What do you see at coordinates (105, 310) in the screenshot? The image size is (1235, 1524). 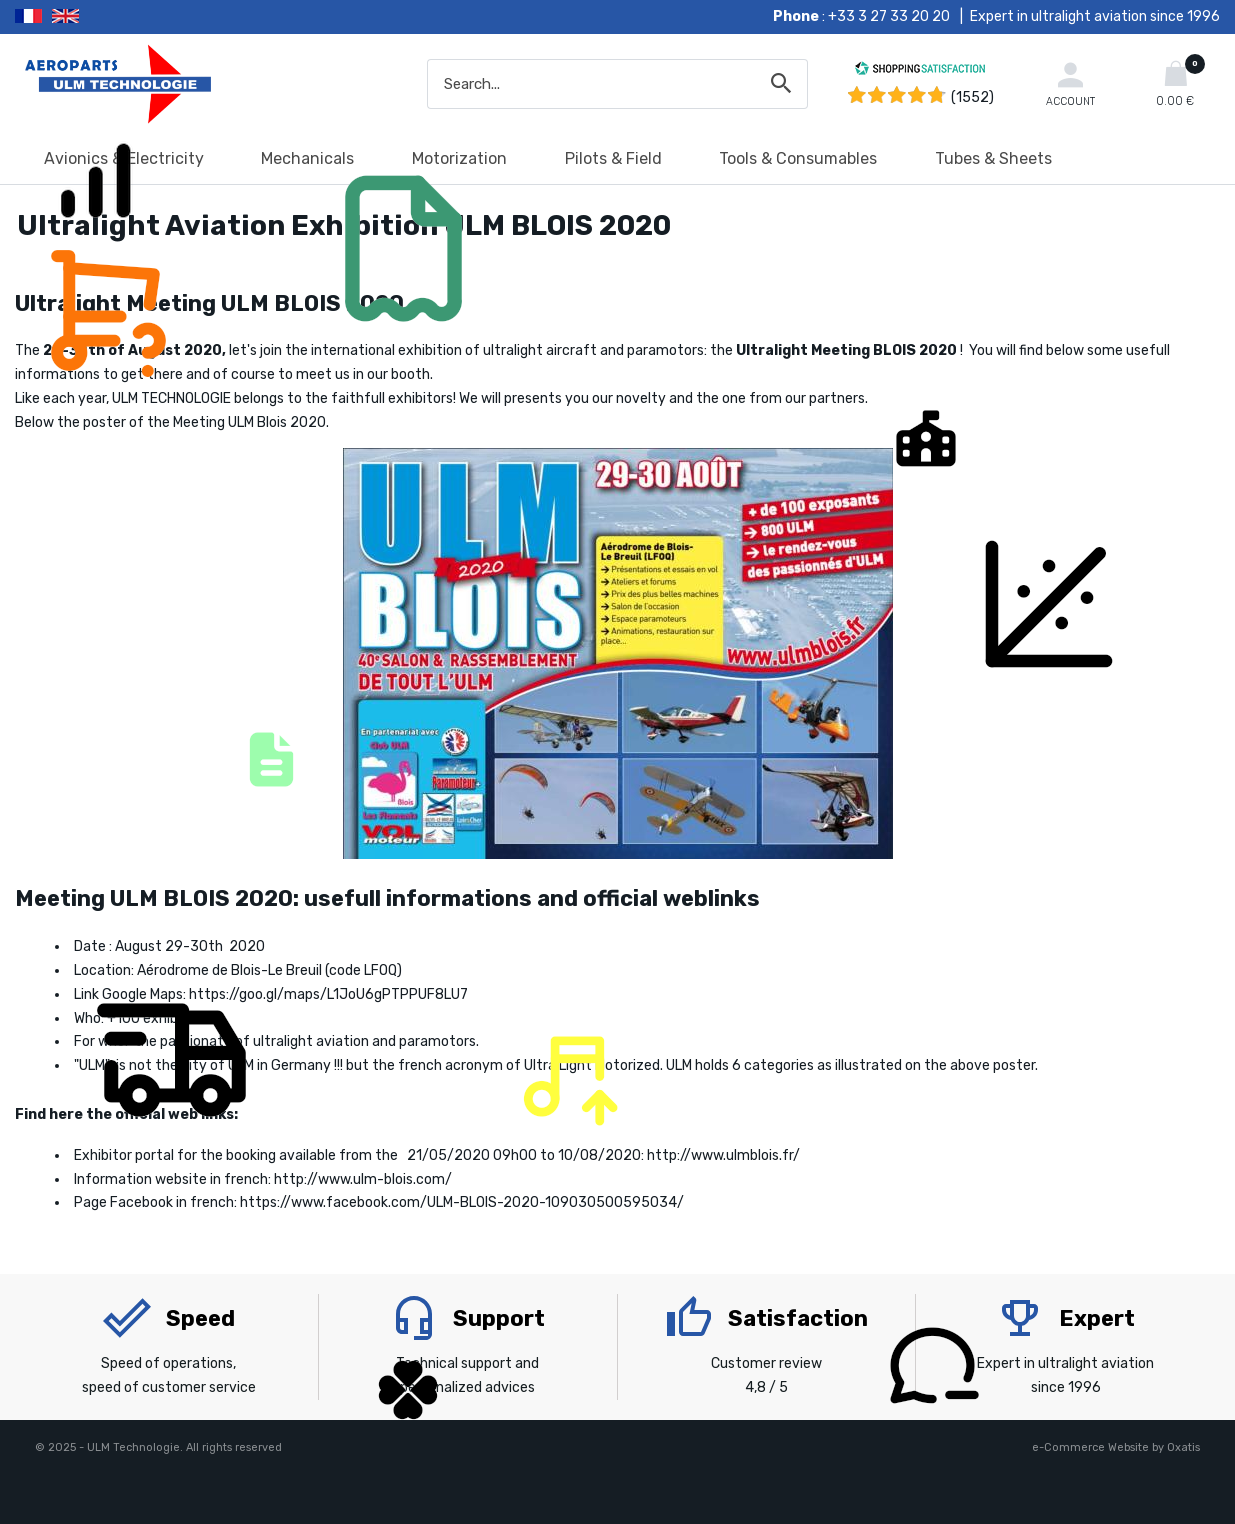 I see `get help with your shopping cart` at bounding box center [105, 310].